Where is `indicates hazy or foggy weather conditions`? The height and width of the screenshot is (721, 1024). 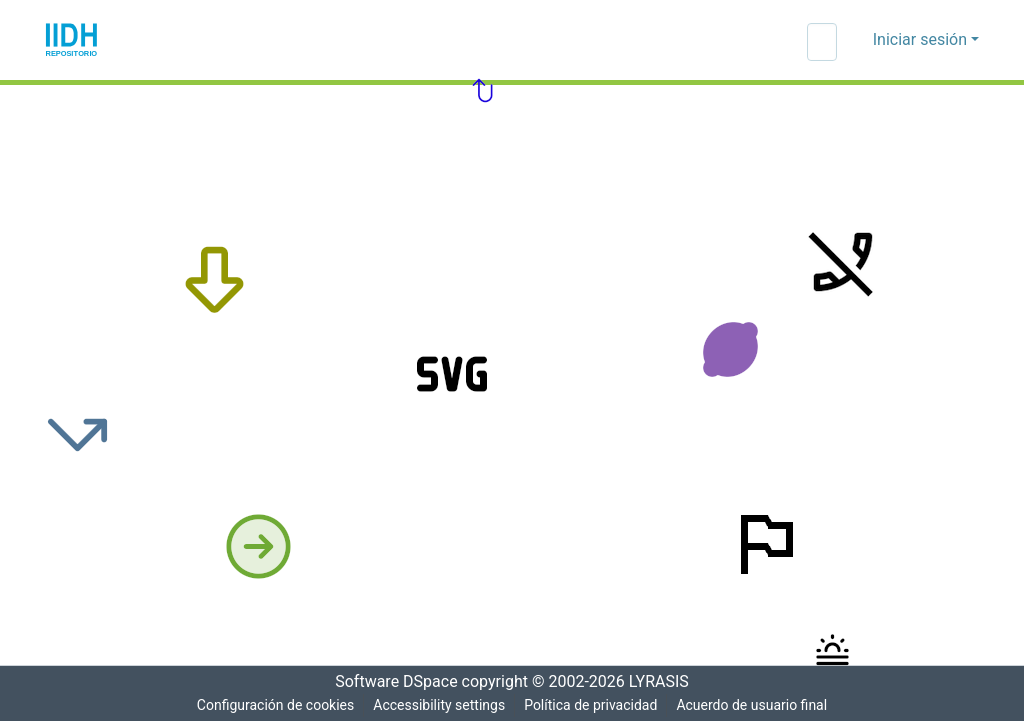
indicates hazy or foggy weather conditions is located at coordinates (832, 650).